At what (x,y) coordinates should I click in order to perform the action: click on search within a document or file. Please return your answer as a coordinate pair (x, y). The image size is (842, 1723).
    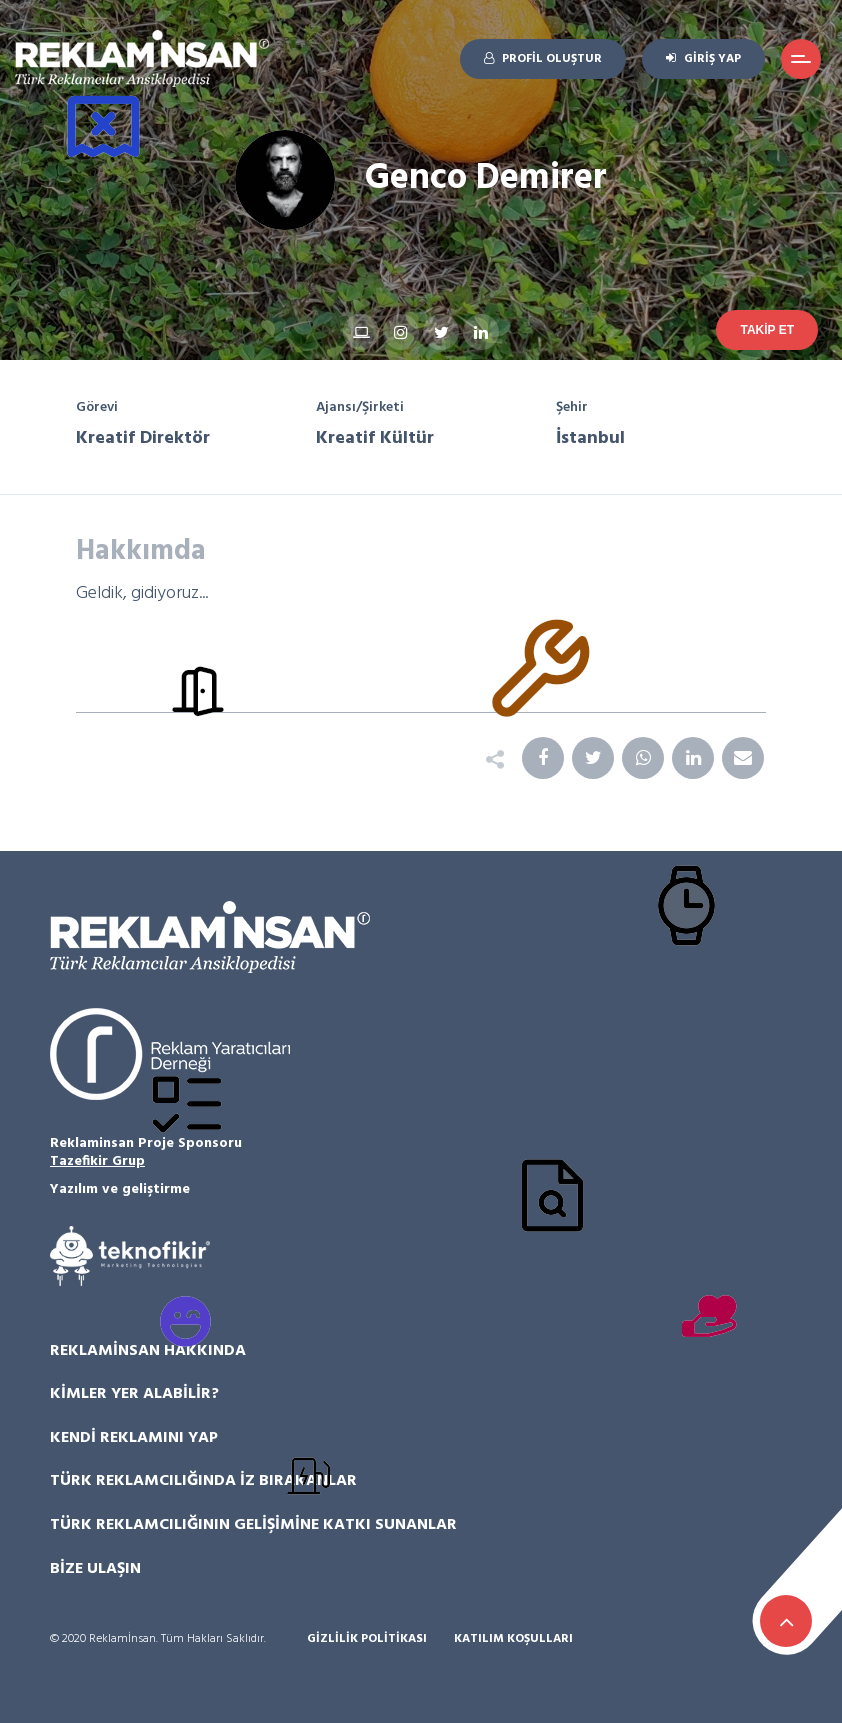
    Looking at the image, I should click on (552, 1195).